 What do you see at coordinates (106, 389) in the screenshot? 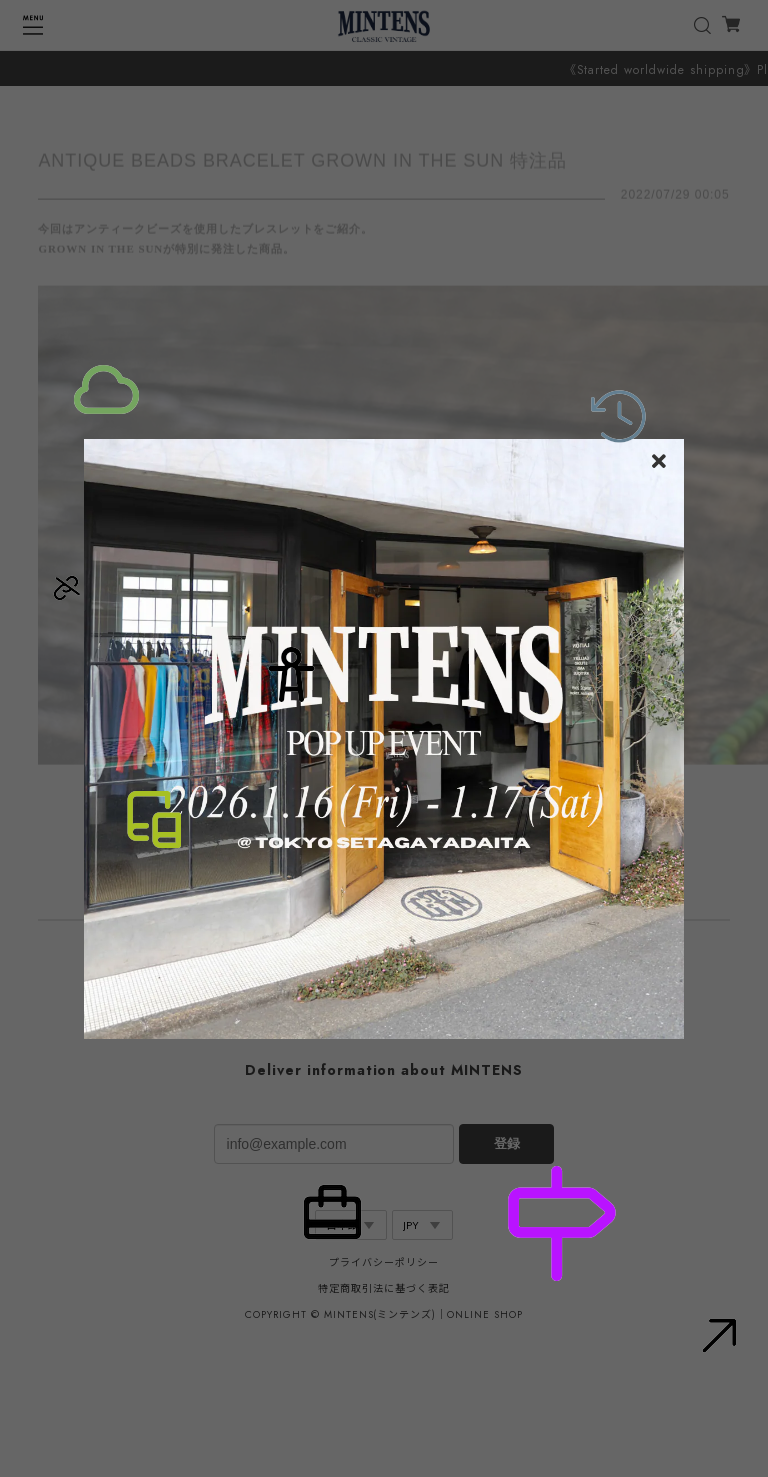
I see `cloud storage or sync status` at bounding box center [106, 389].